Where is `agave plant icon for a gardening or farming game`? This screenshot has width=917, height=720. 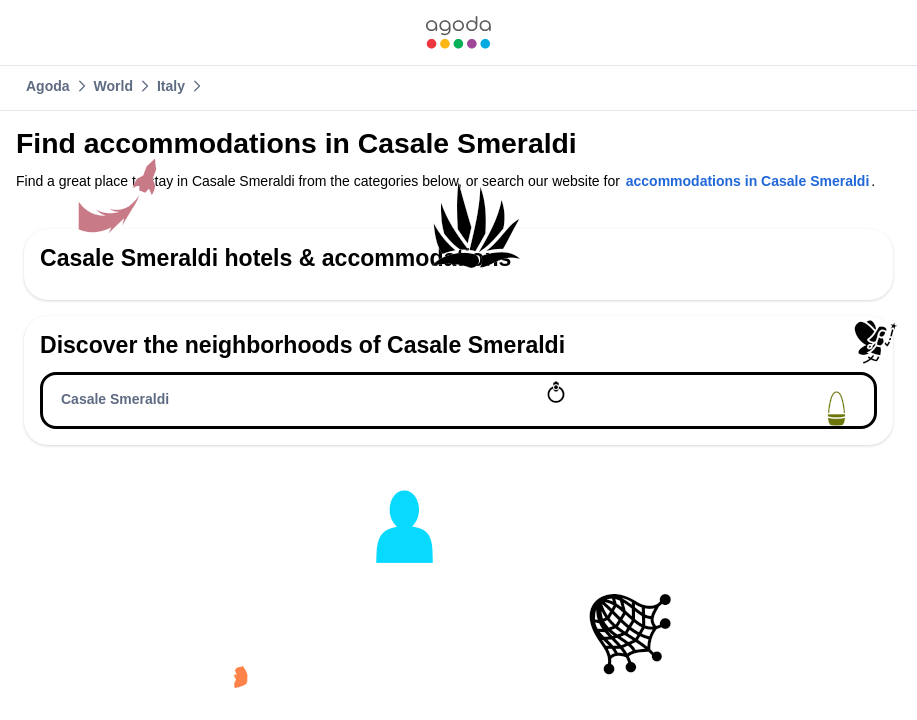
agave plant icon for a gardening or farming game is located at coordinates (476, 225).